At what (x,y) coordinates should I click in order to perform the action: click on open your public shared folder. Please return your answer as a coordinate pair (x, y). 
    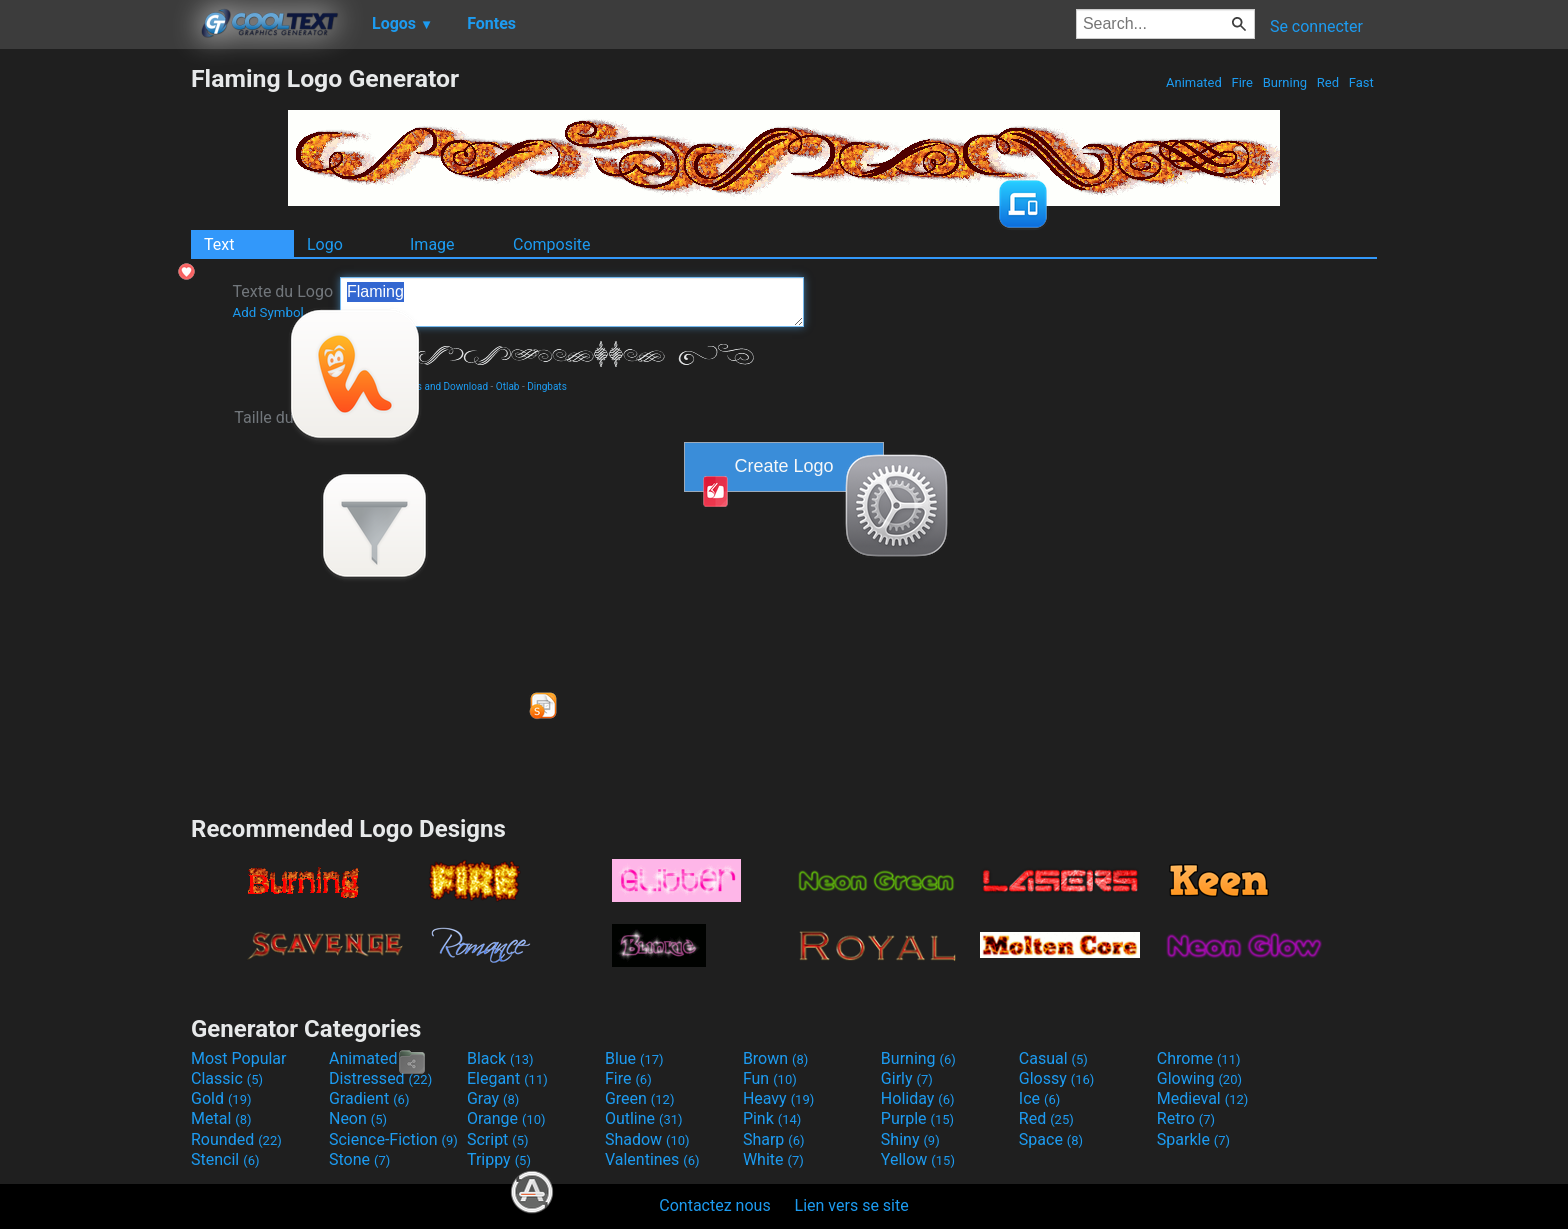
    Looking at the image, I should click on (412, 1062).